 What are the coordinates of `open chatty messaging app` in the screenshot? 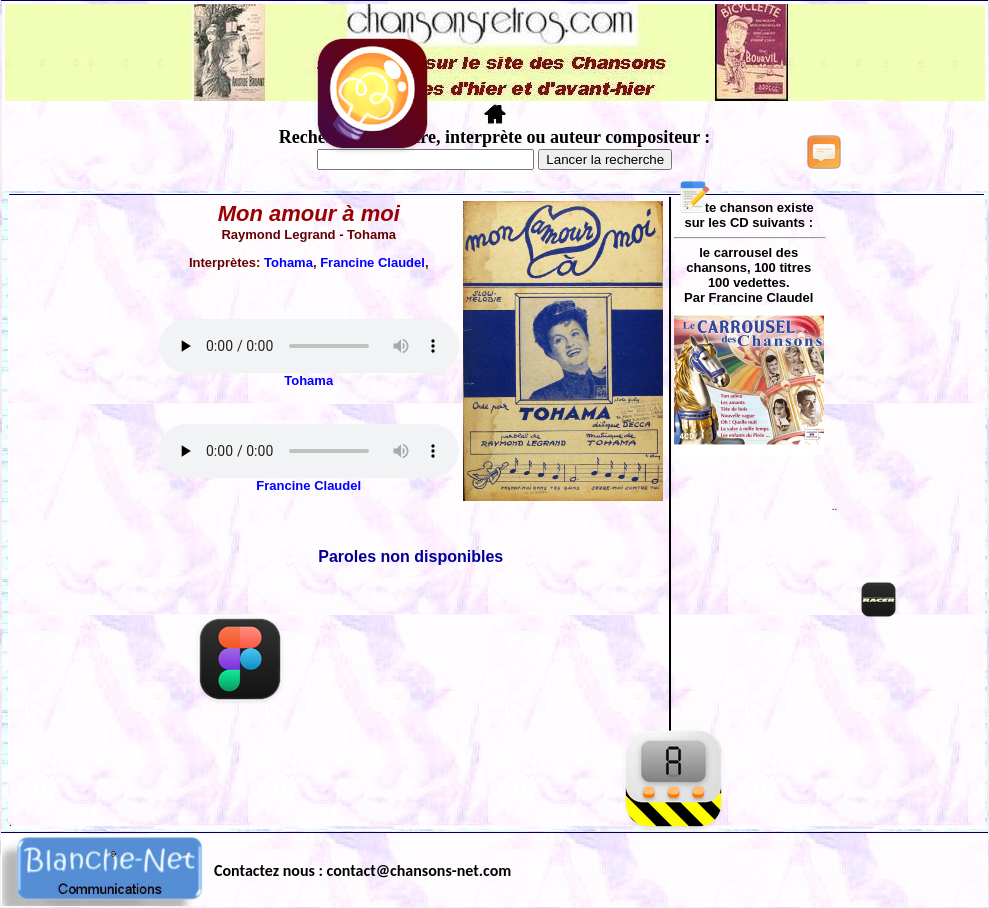 It's located at (824, 152).